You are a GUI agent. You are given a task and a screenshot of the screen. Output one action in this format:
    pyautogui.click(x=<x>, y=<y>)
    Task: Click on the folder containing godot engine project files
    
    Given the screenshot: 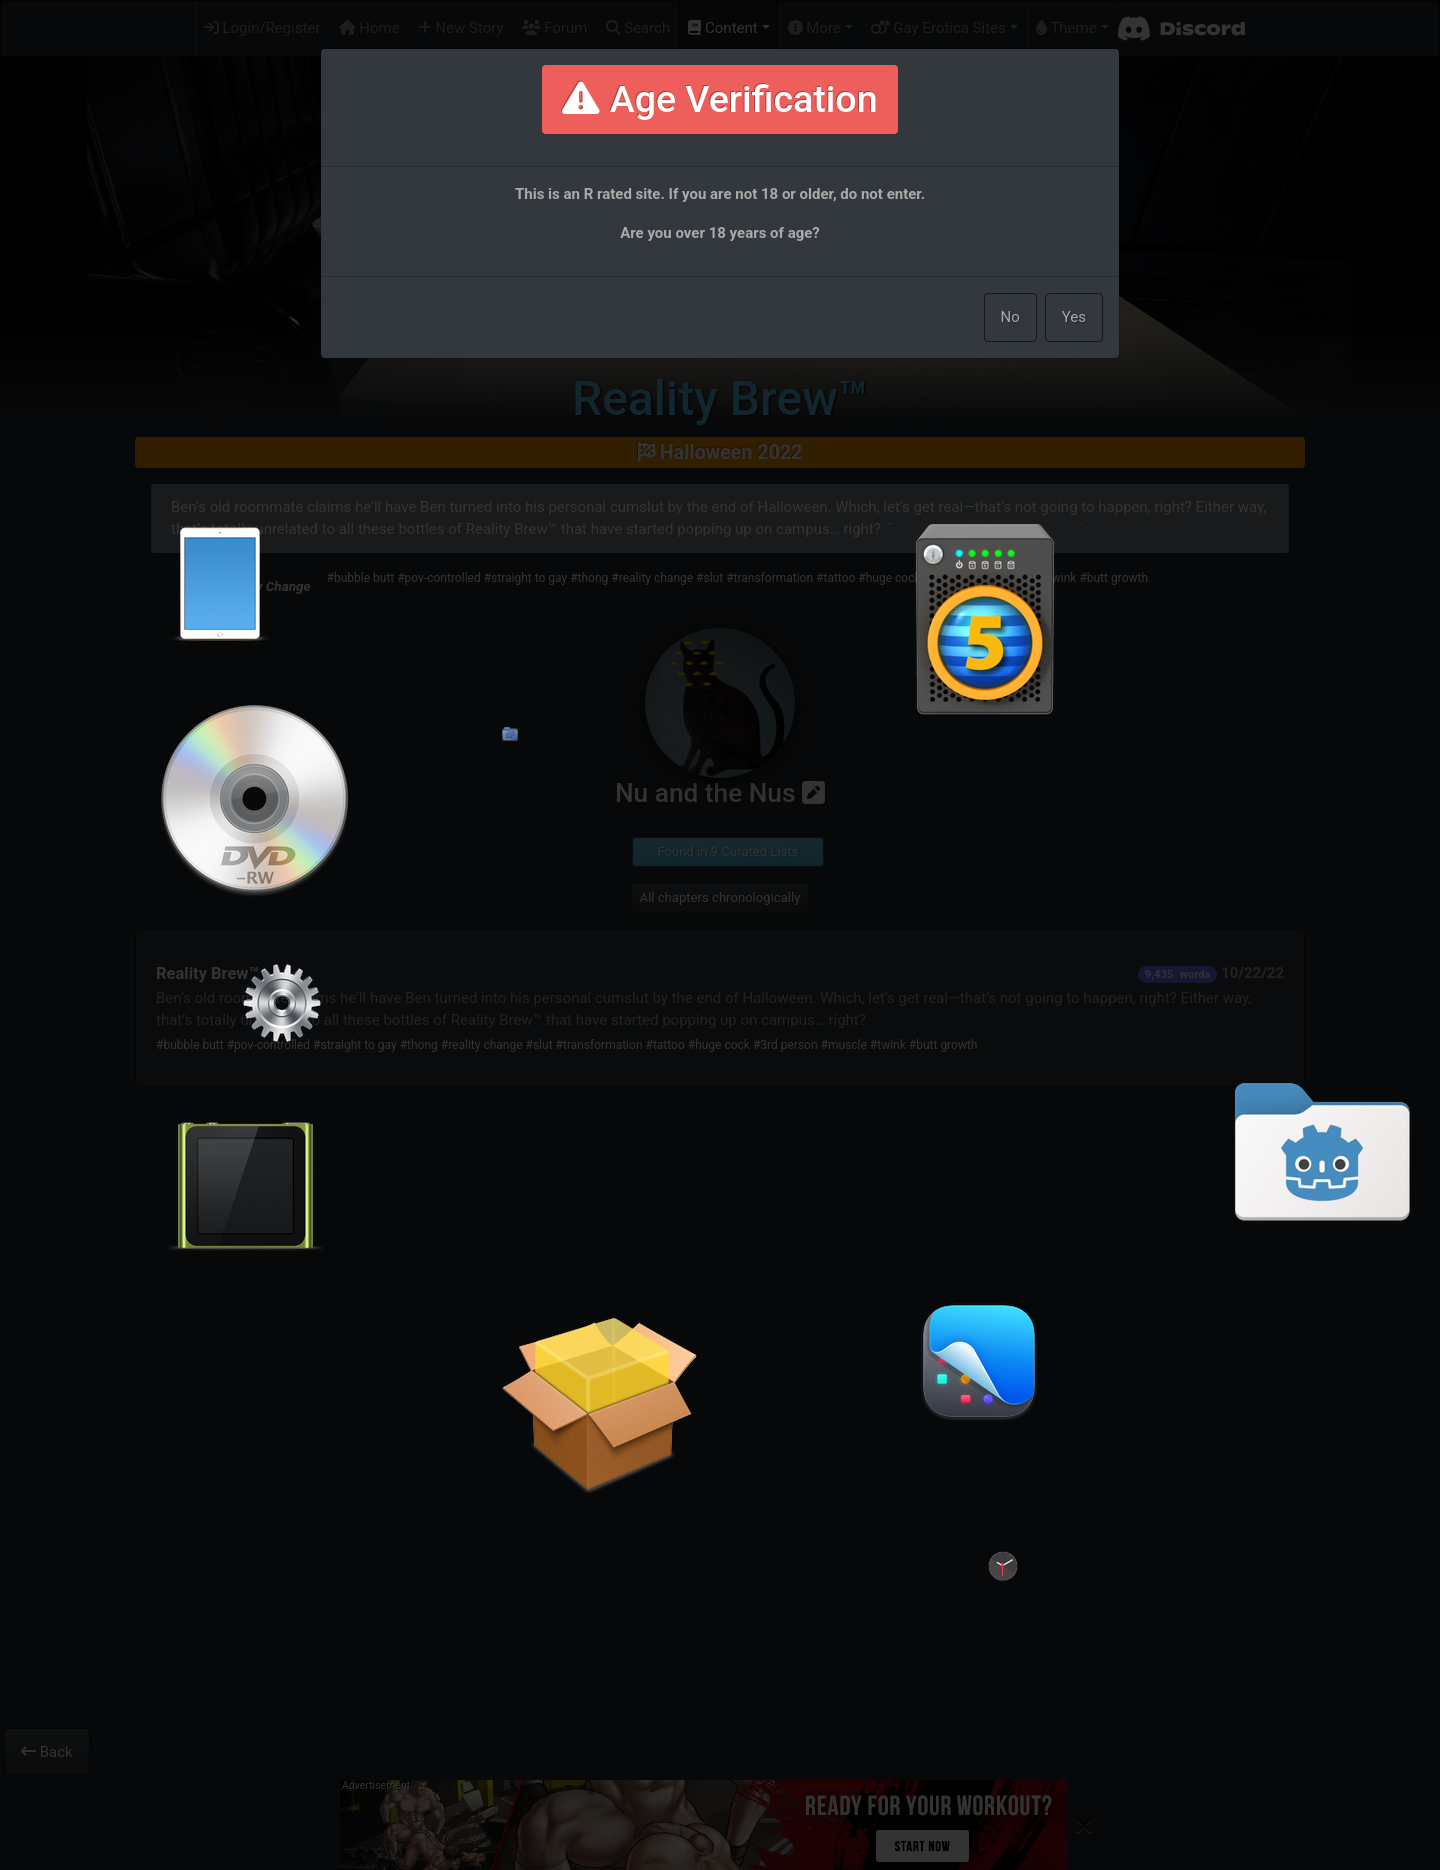 What is the action you would take?
    pyautogui.click(x=1321, y=1156)
    